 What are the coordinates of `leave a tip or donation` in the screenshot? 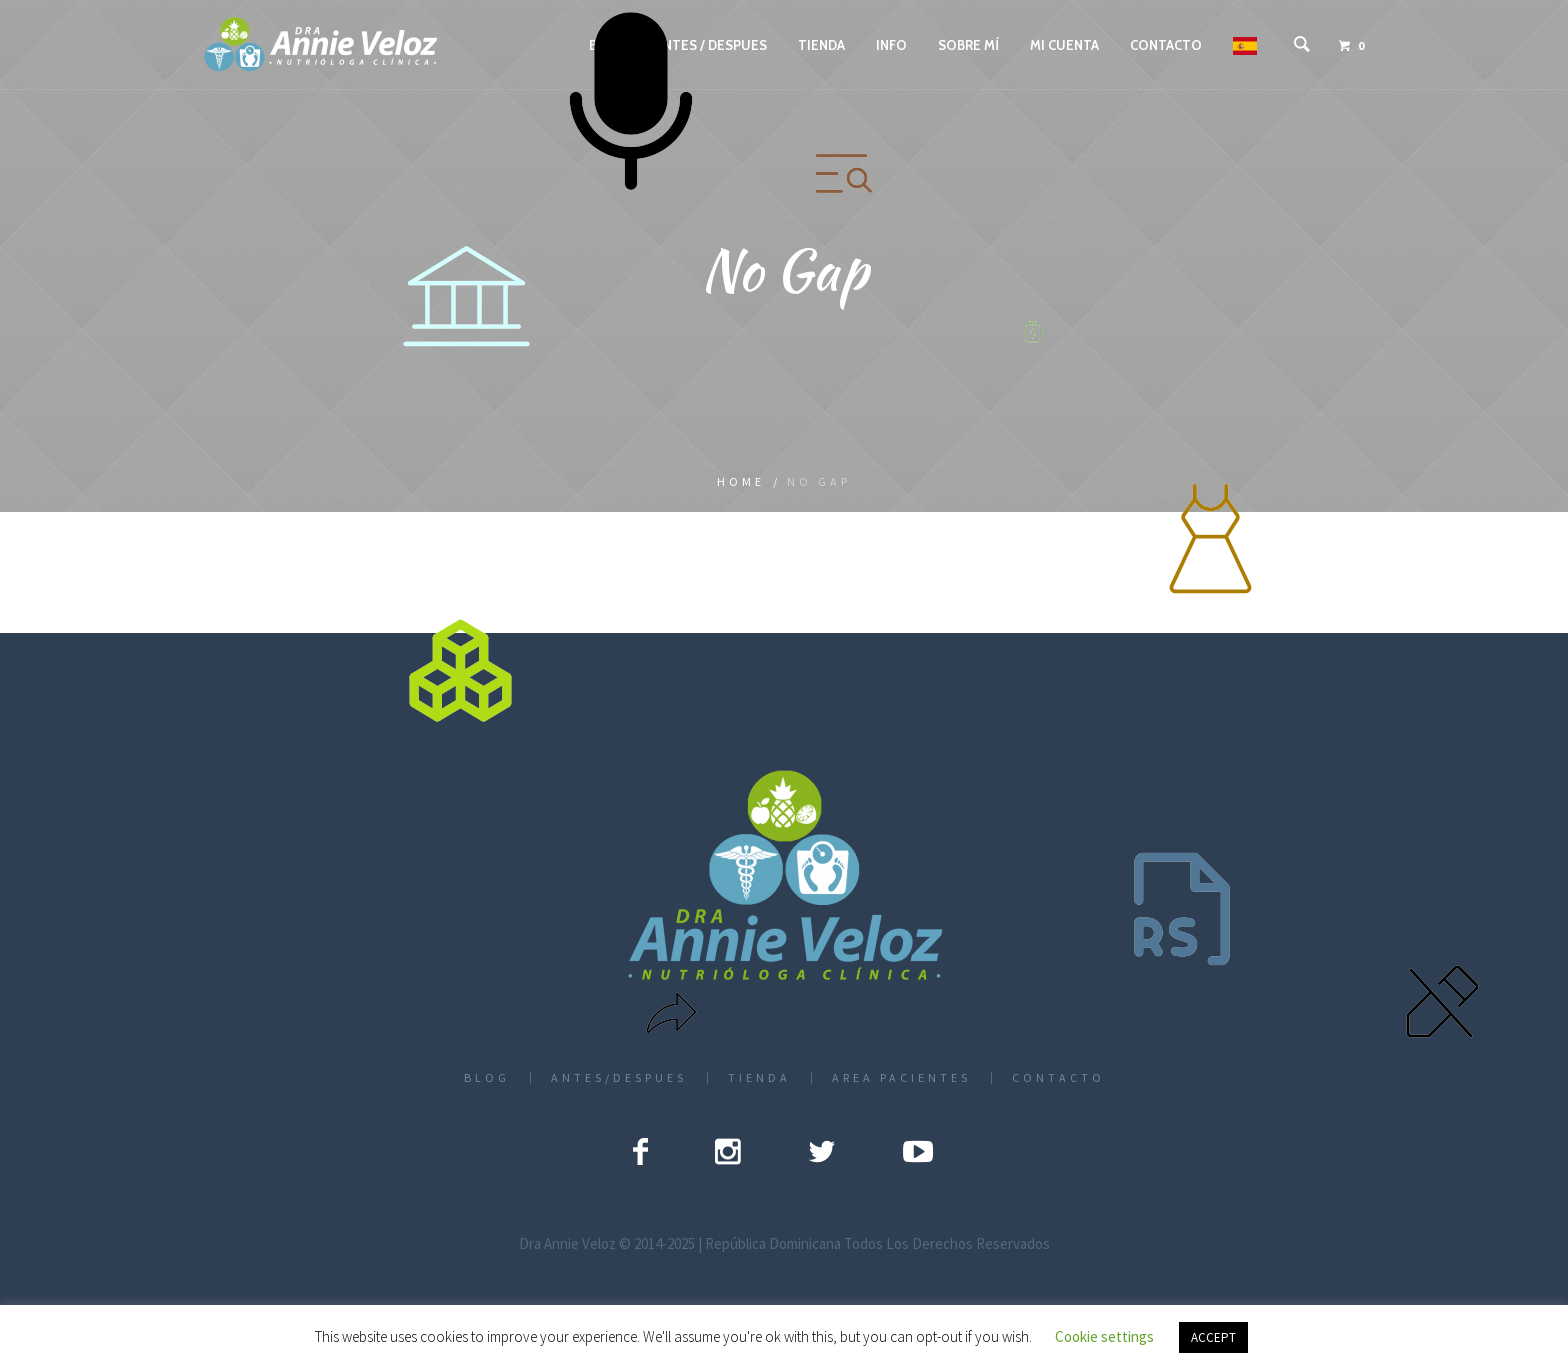 It's located at (1033, 332).